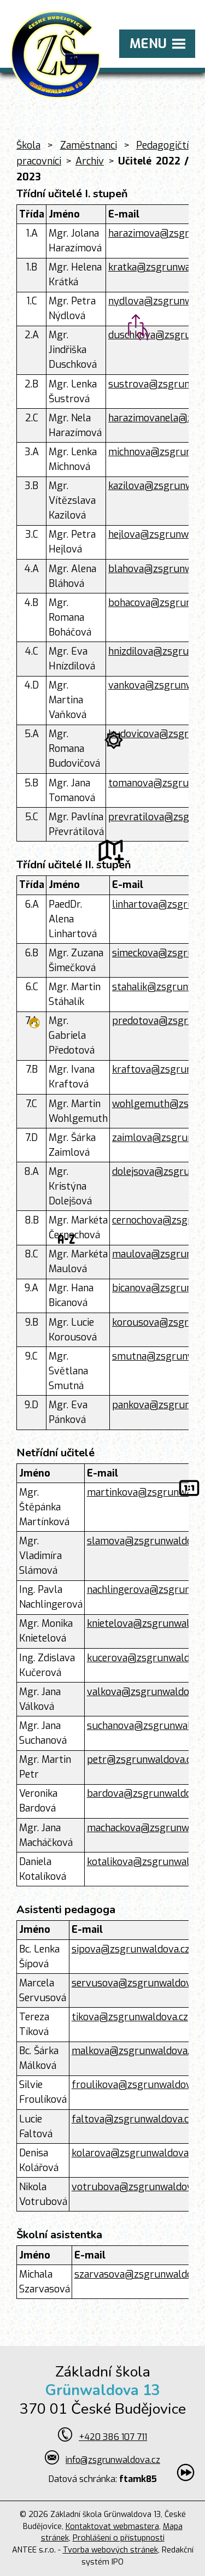 Image resolution: width=205 pixels, height=2576 pixels. What do you see at coordinates (114, 740) in the screenshot?
I see `decrease screen brightness` at bounding box center [114, 740].